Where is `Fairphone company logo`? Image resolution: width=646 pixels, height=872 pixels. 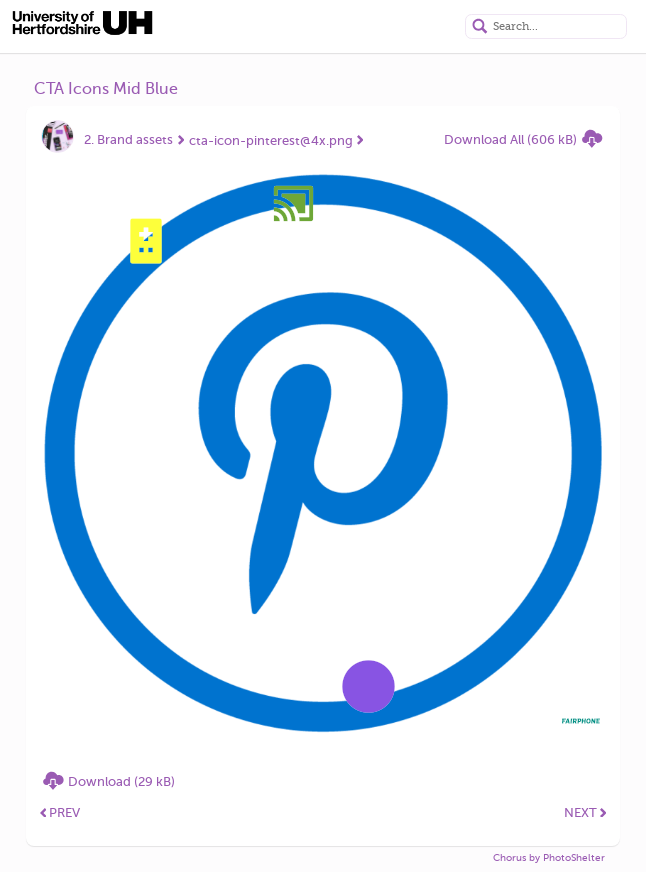 Fairphone company logo is located at coordinates (581, 721).